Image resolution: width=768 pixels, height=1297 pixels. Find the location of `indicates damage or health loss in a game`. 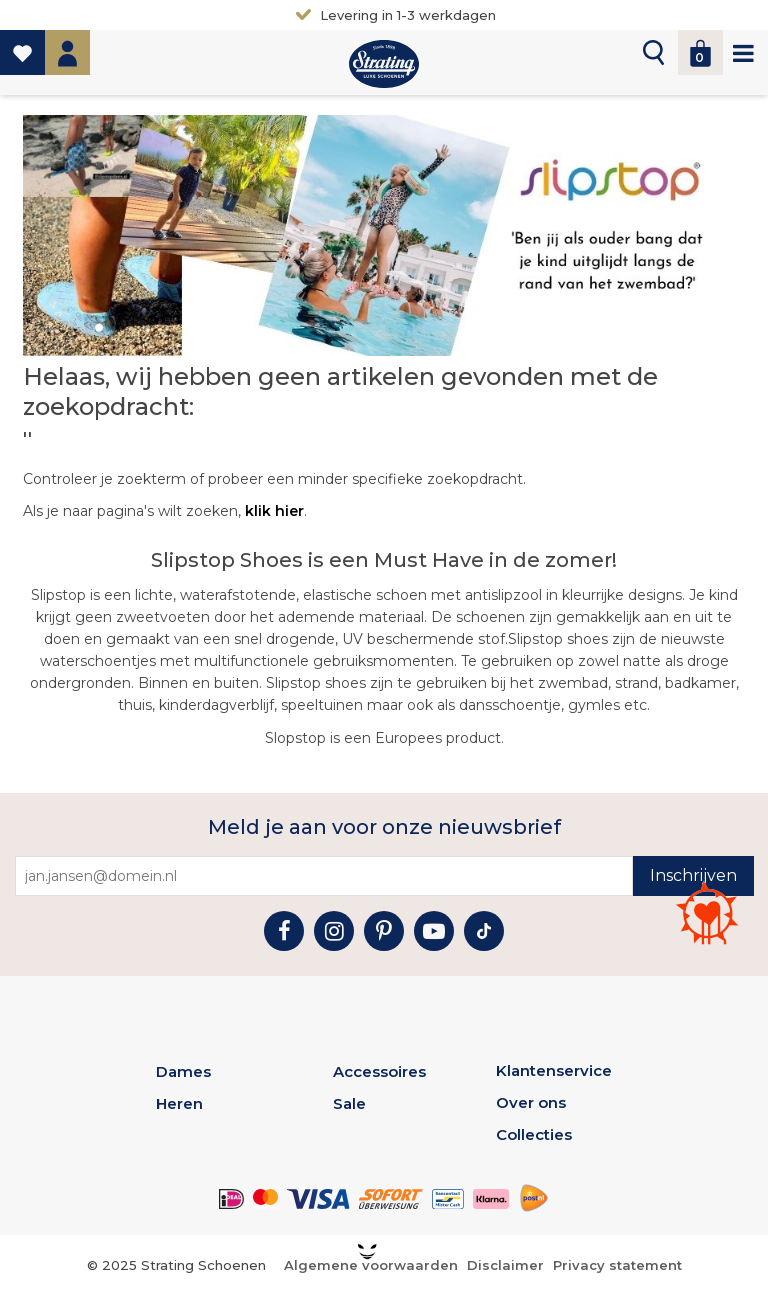

indicates damage or health loss in a game is located at coordinates (707, 912).